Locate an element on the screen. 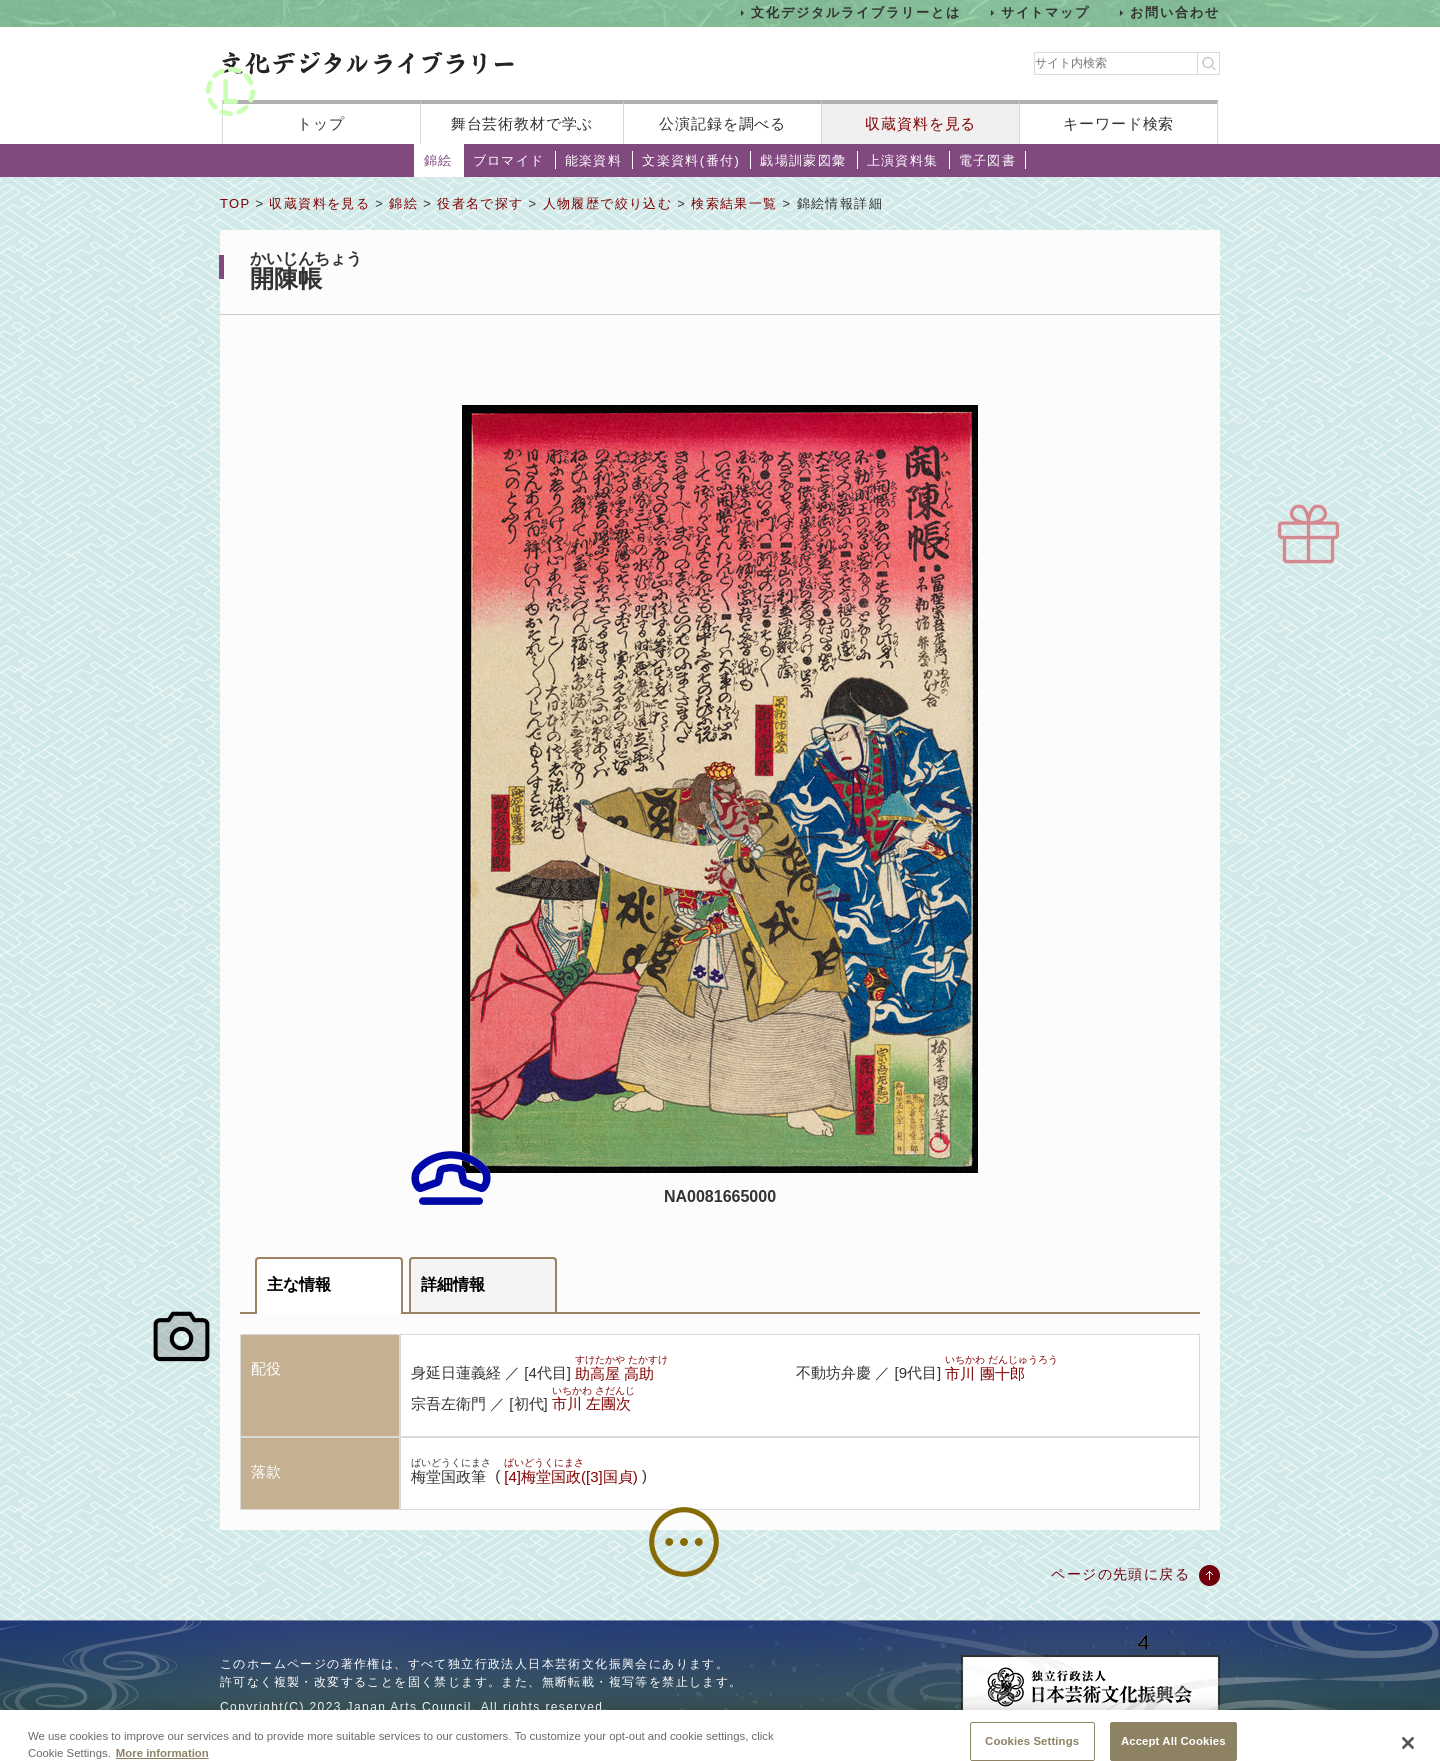  open more options menu is located at coordinates (684, 1542).